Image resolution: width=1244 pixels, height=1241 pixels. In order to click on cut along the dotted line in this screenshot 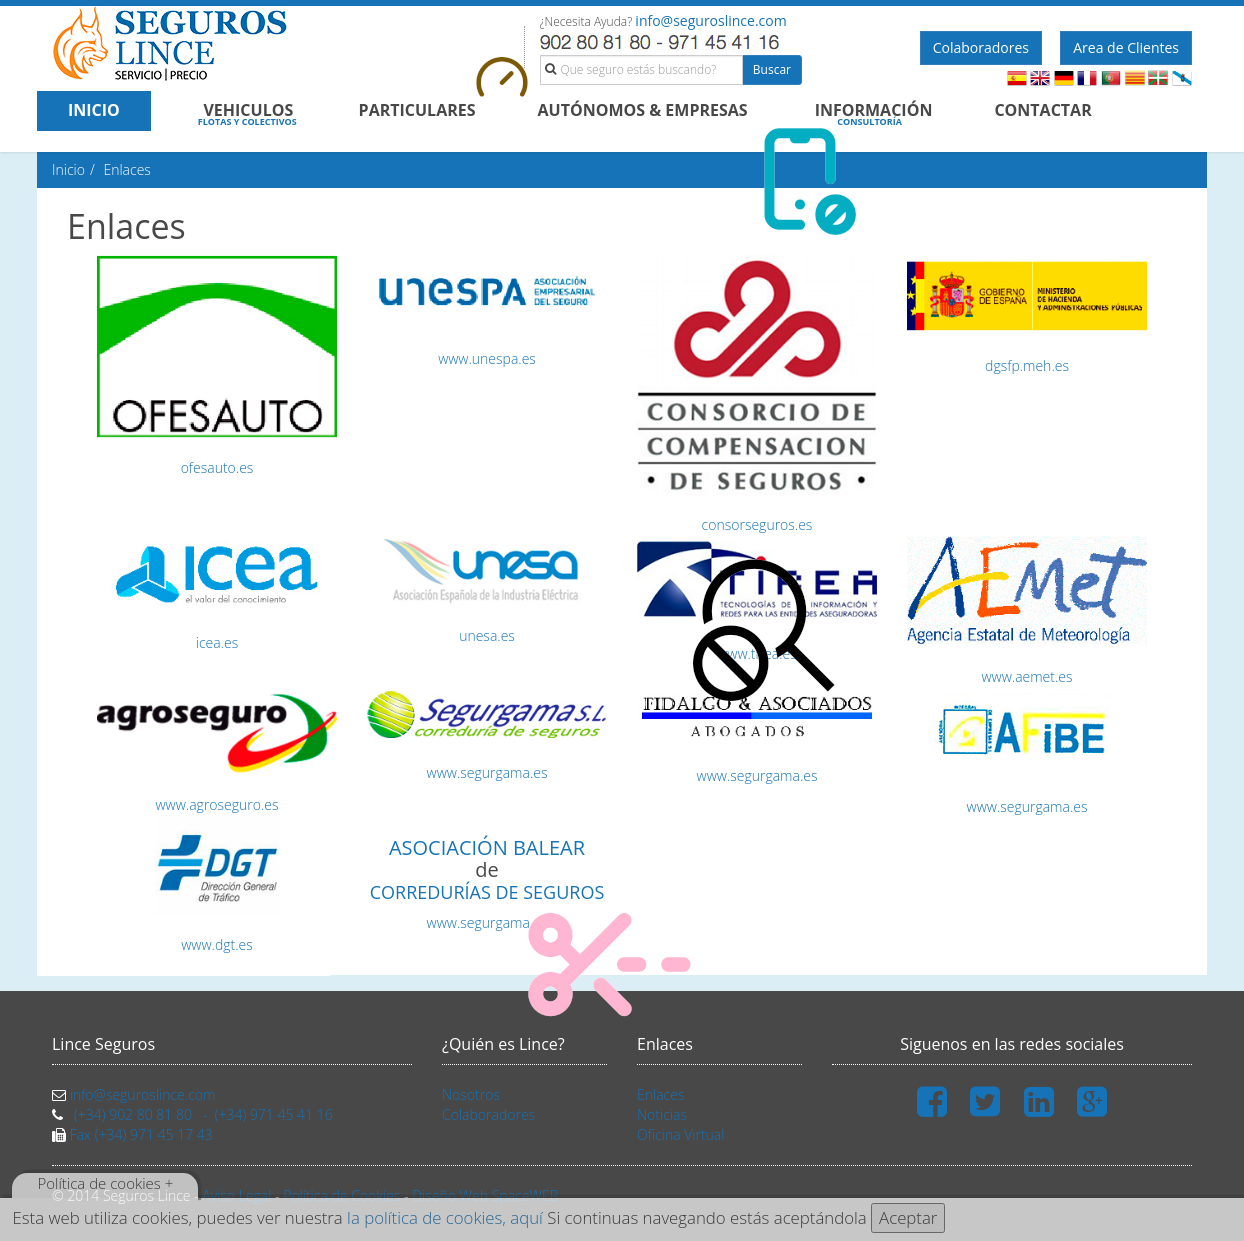, I will do `click(609, 964)`.